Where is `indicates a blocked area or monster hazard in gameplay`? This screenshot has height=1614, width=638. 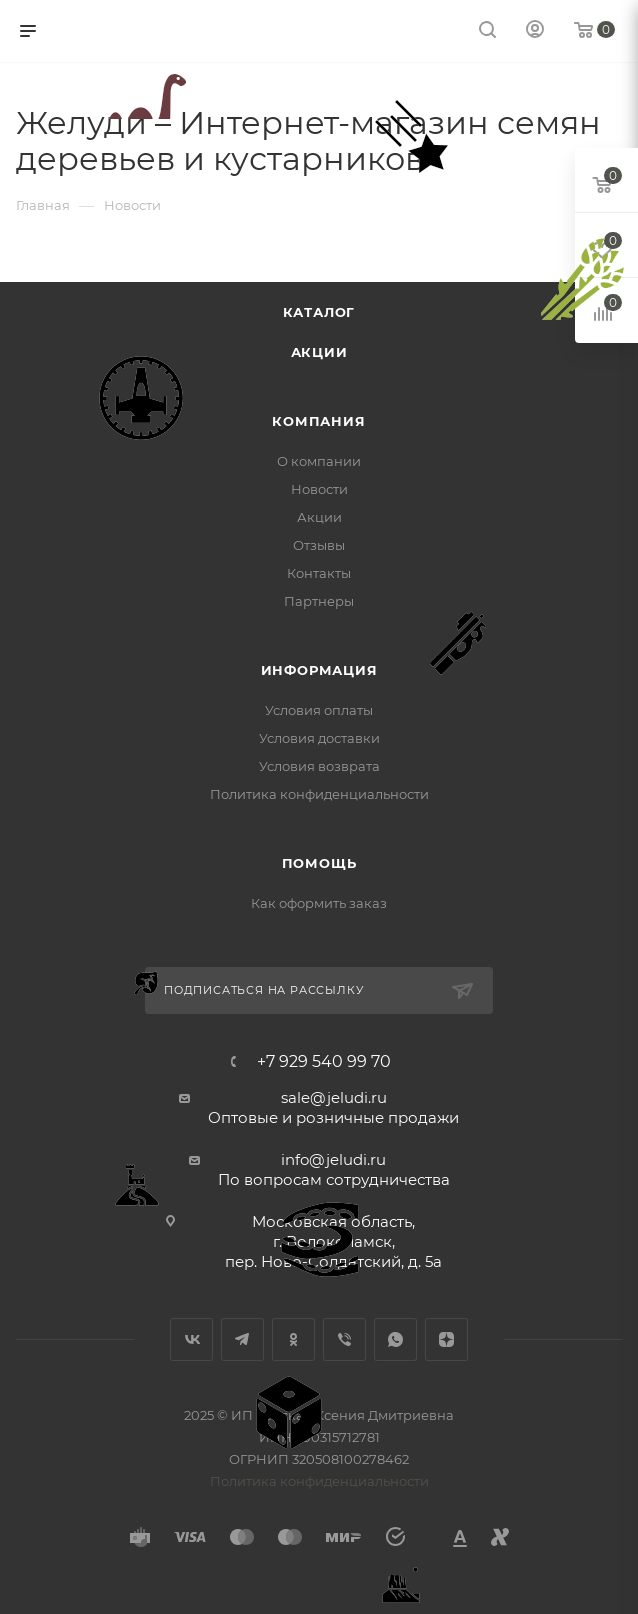 indicates a blocked area or monster hazard in gameplay is located at coordinates (320, 1240).